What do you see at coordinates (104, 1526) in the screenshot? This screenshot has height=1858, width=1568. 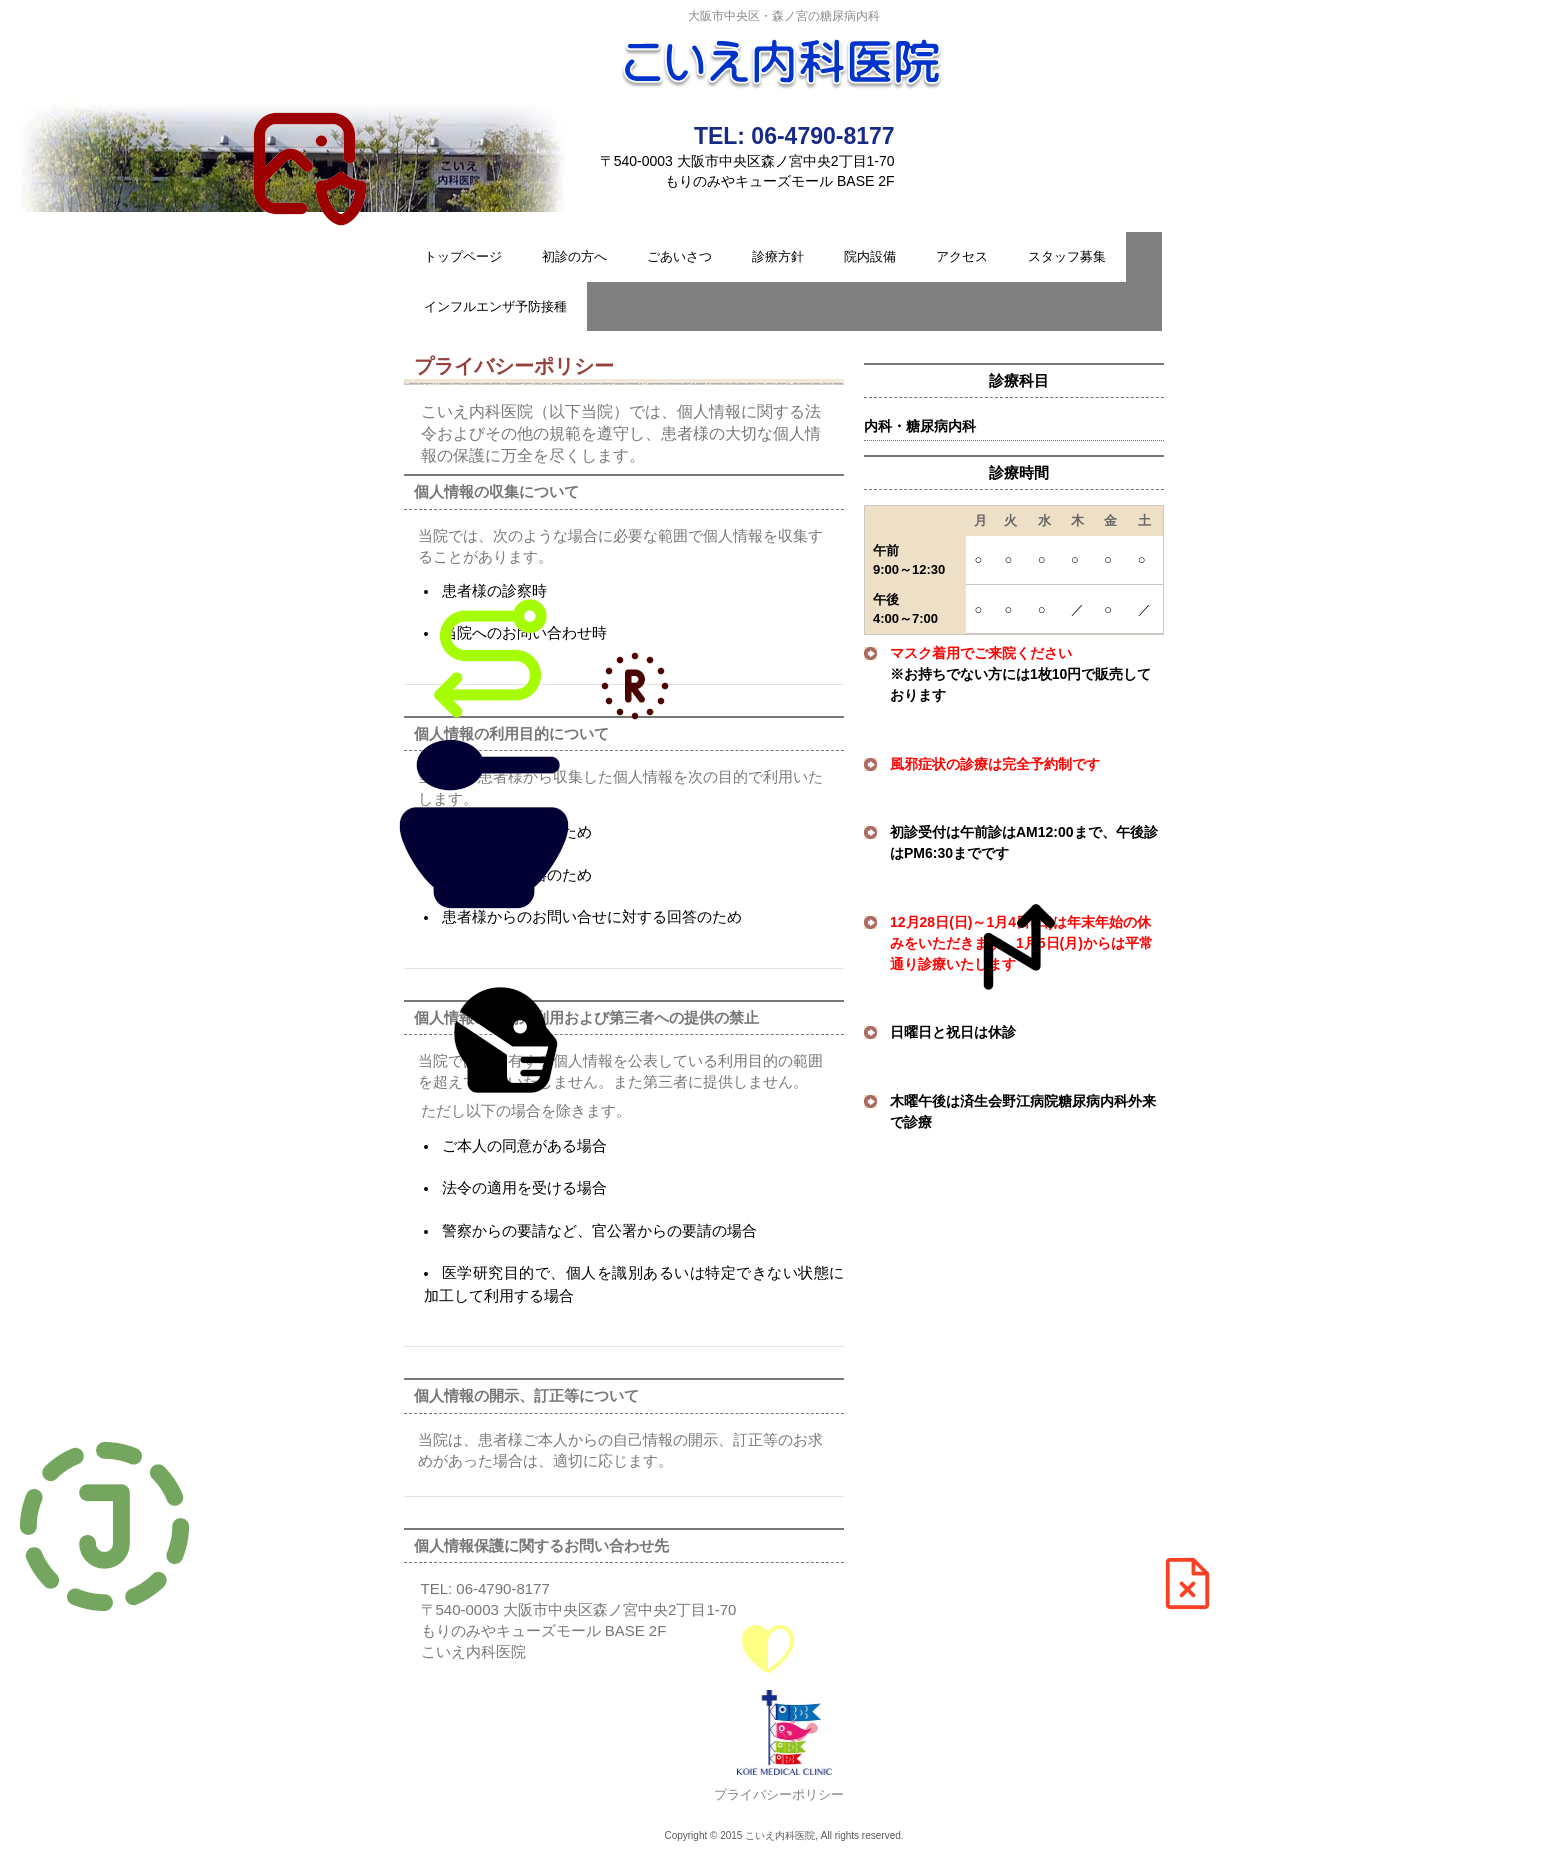 I see `indicates a pending or in-progress item labeled "J"` at bounding box center [104, 1526].